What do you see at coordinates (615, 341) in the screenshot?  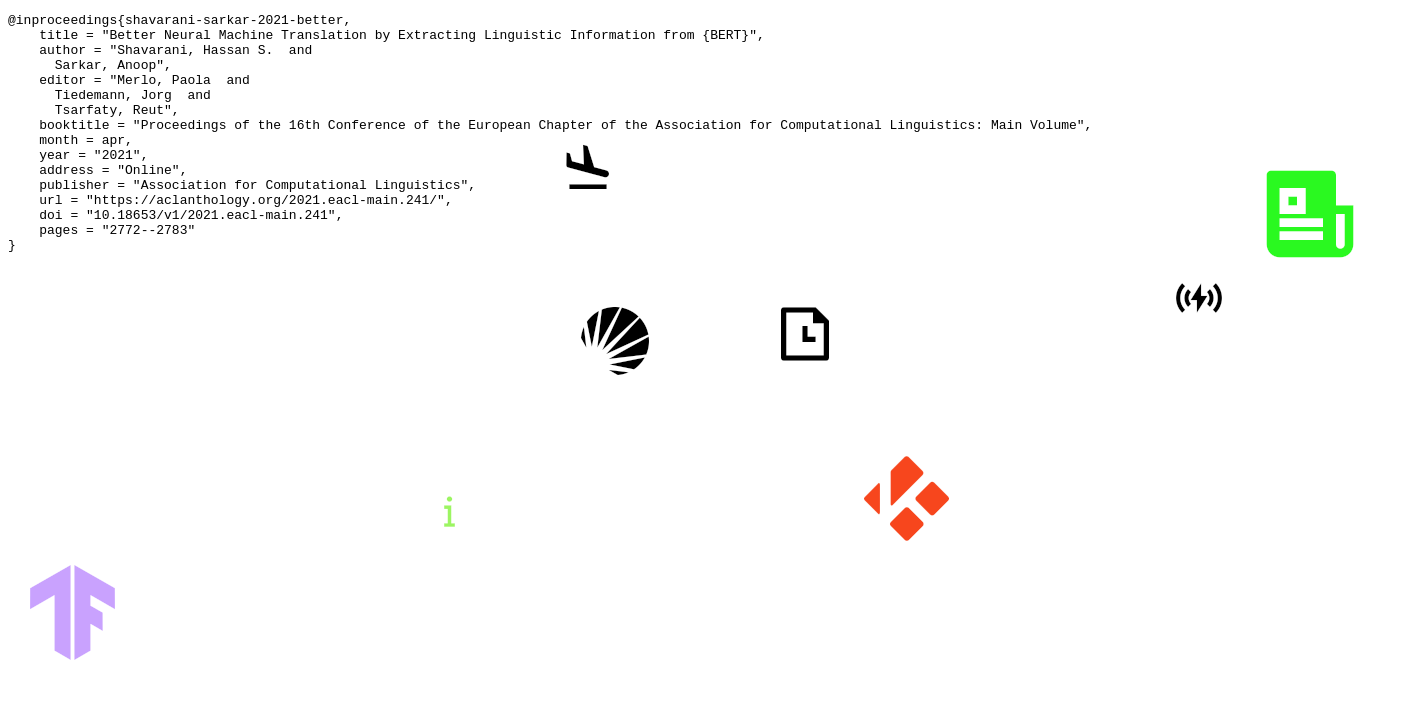 I see `apache solr search platform logo` at bounding box center [615, 341].